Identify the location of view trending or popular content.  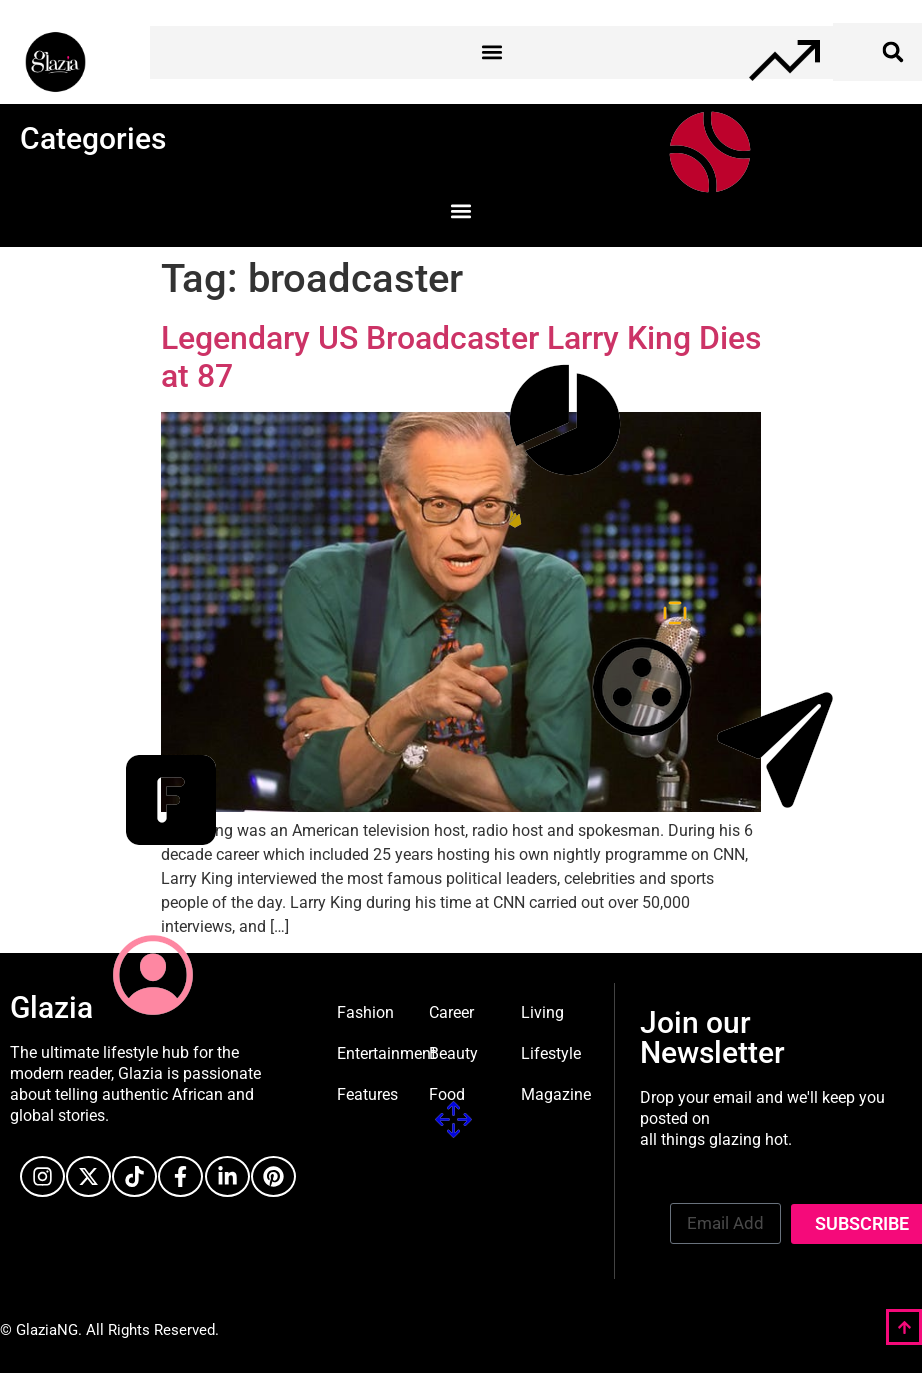
(785, 60).